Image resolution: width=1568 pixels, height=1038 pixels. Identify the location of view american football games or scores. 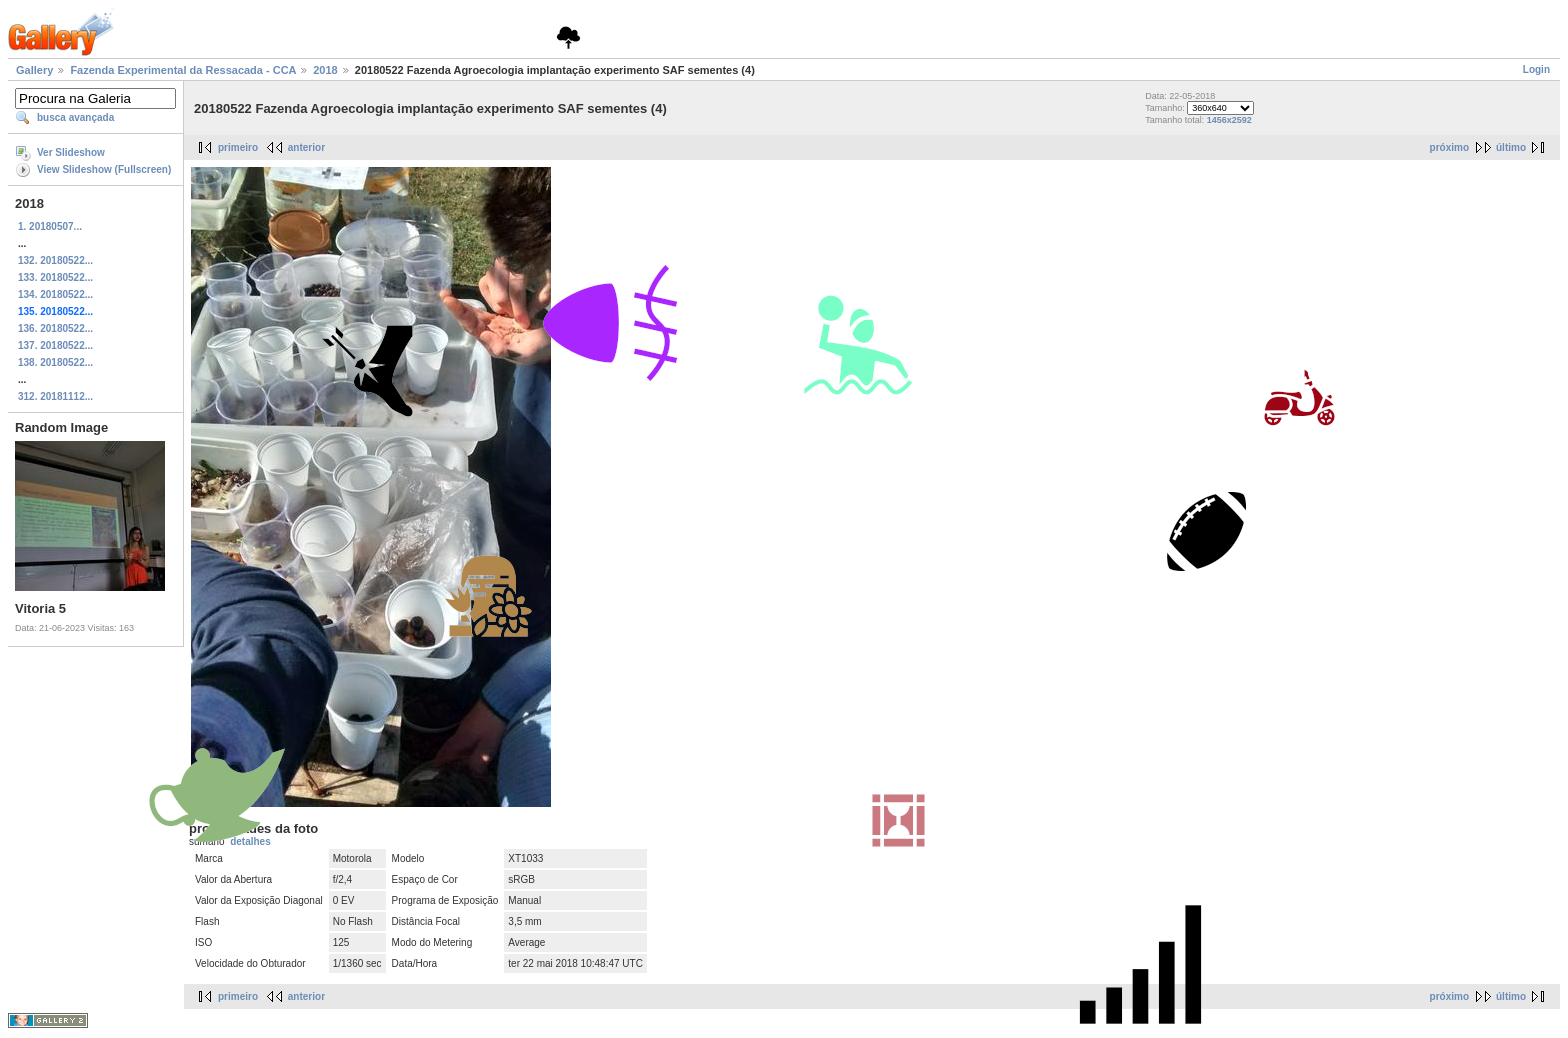
(1206, 531).